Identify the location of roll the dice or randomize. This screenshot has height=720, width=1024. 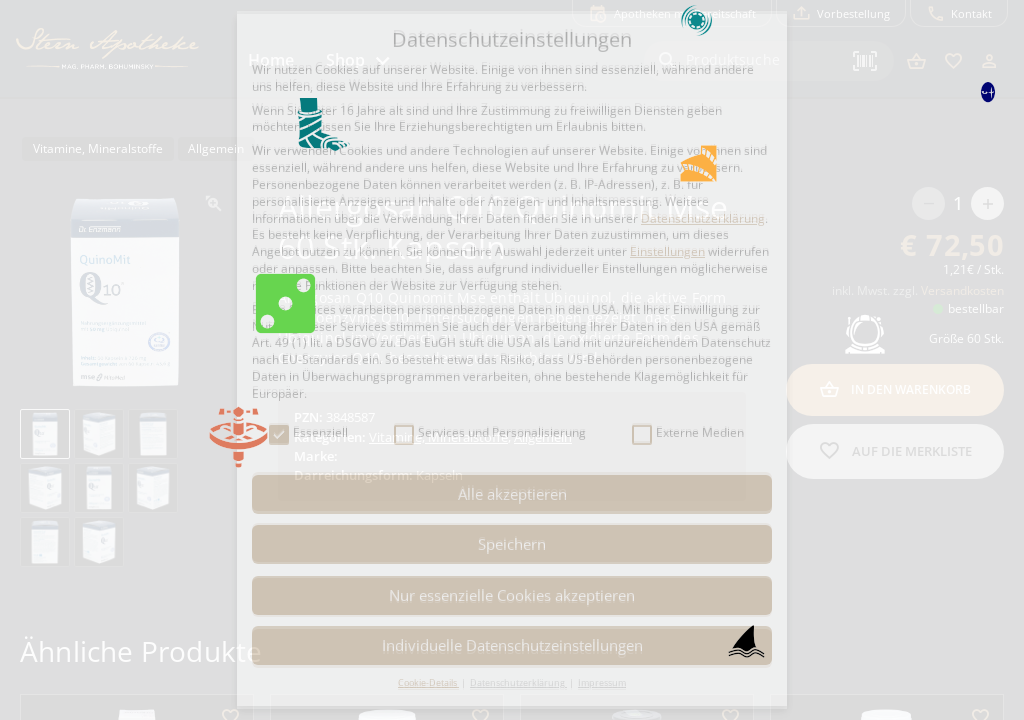
(285, 303).